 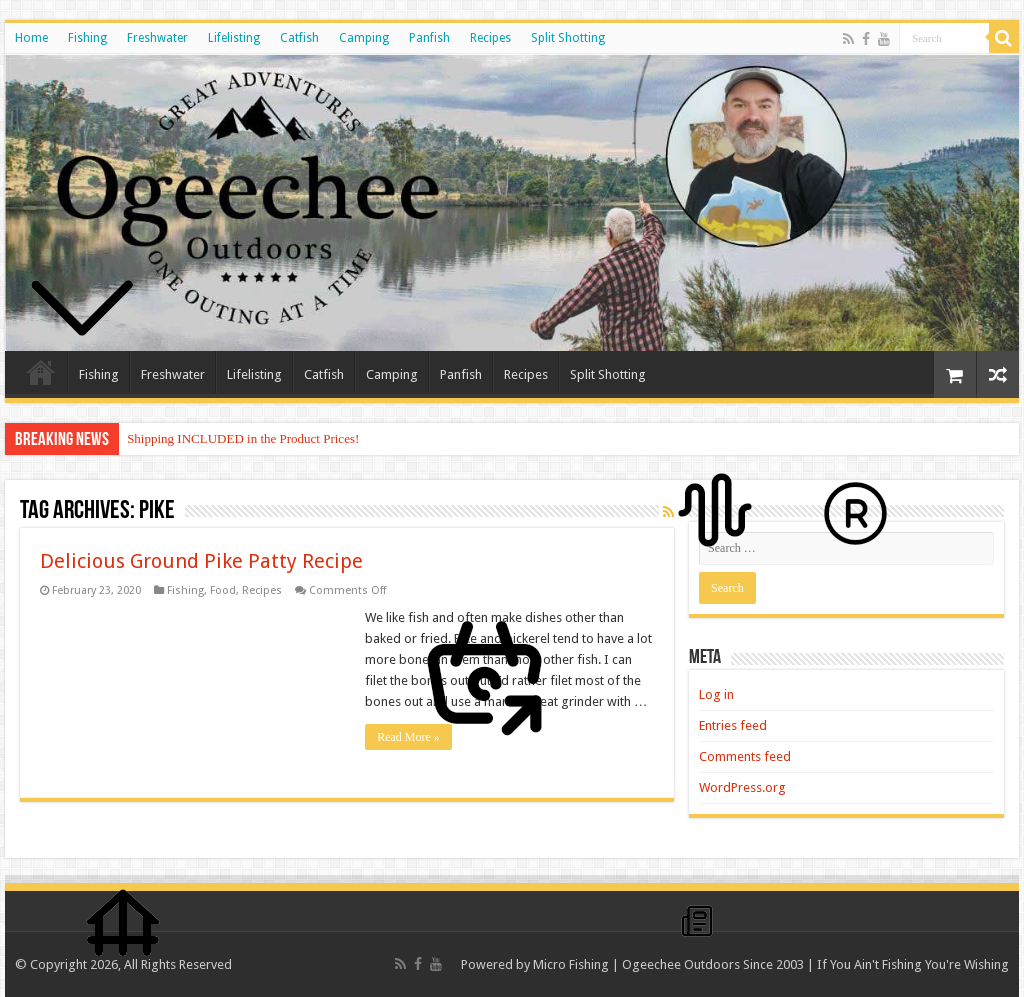 I want to click on expand a dropdown menu or section, so click(x=82, y=308).